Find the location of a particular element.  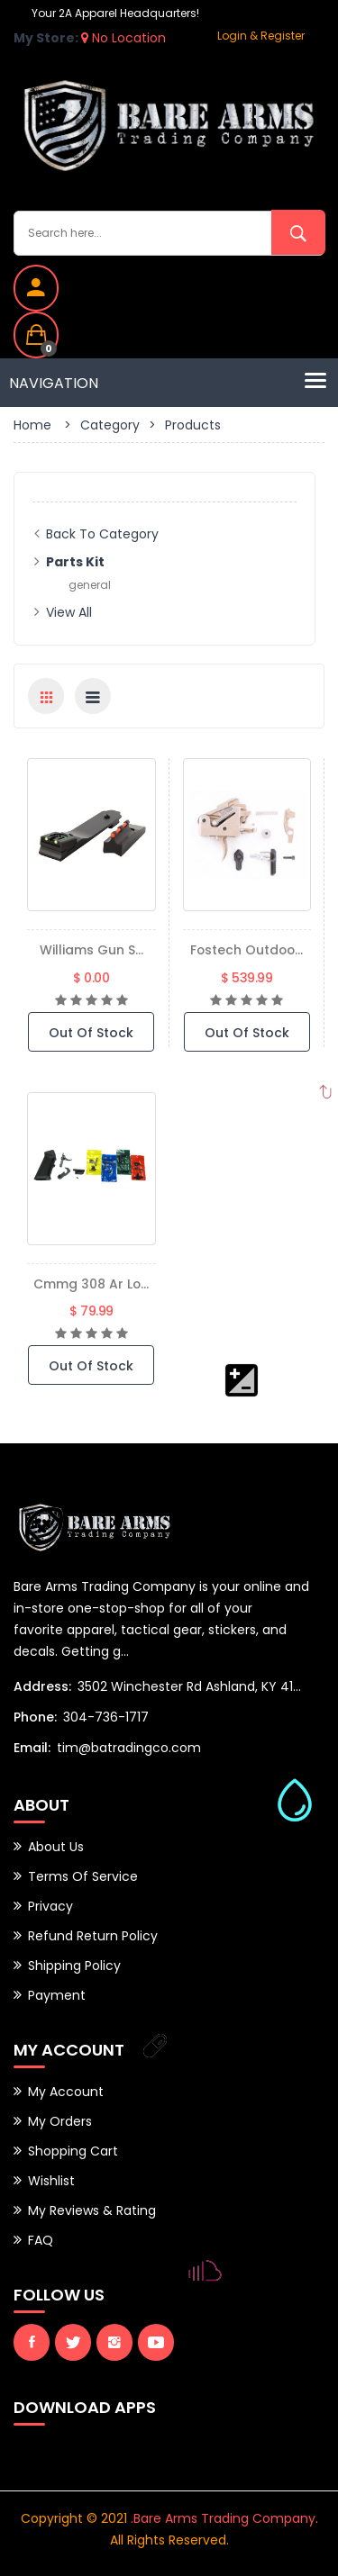

access sports scores and updates is located at coordinates (44, 1526).